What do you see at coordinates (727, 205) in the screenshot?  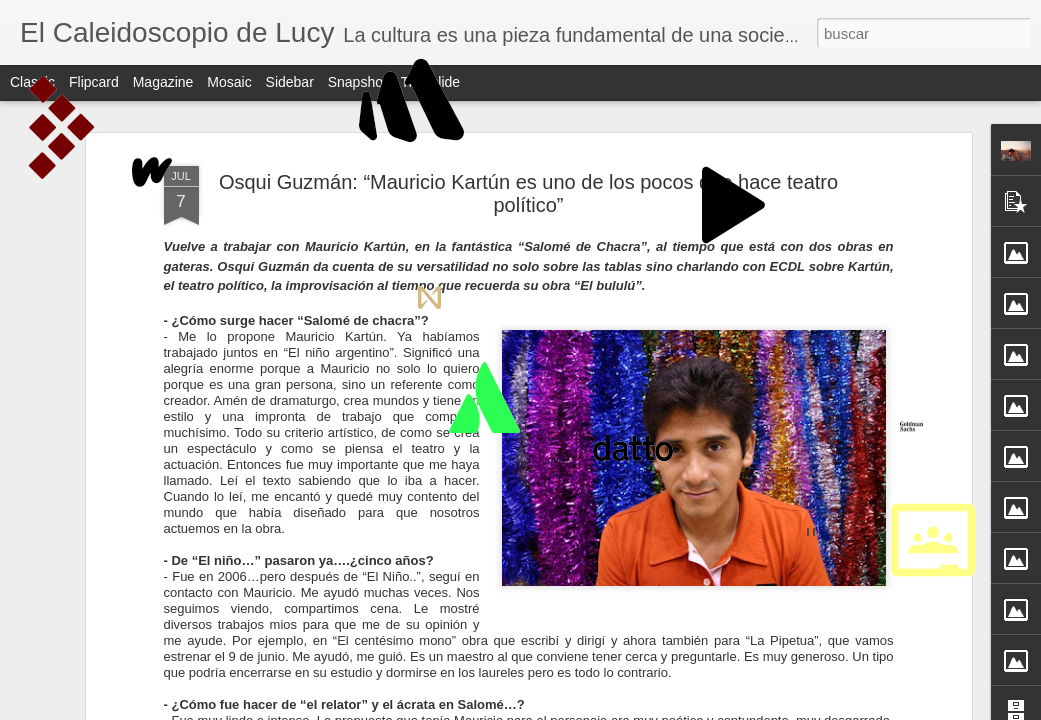 I see `play media or video content` at bounding box center [727, 205].